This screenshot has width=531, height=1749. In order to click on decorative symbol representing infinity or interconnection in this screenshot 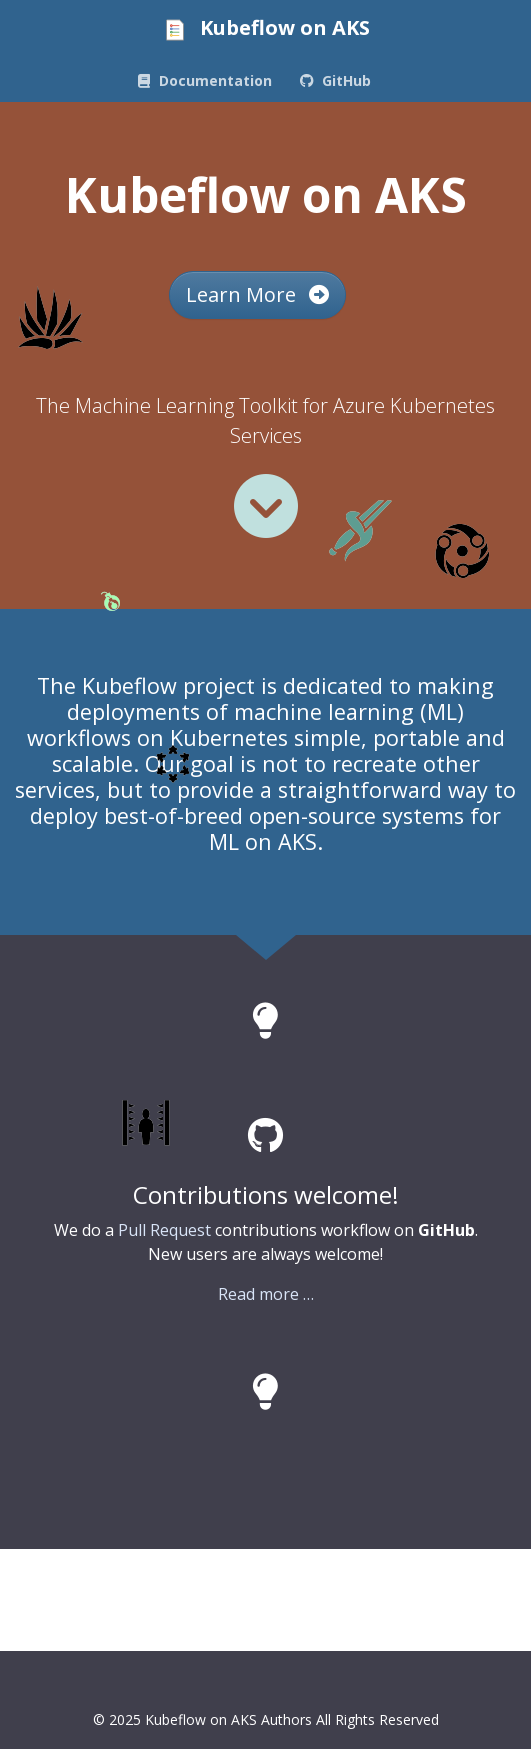, I will do `click(462, 551)`.